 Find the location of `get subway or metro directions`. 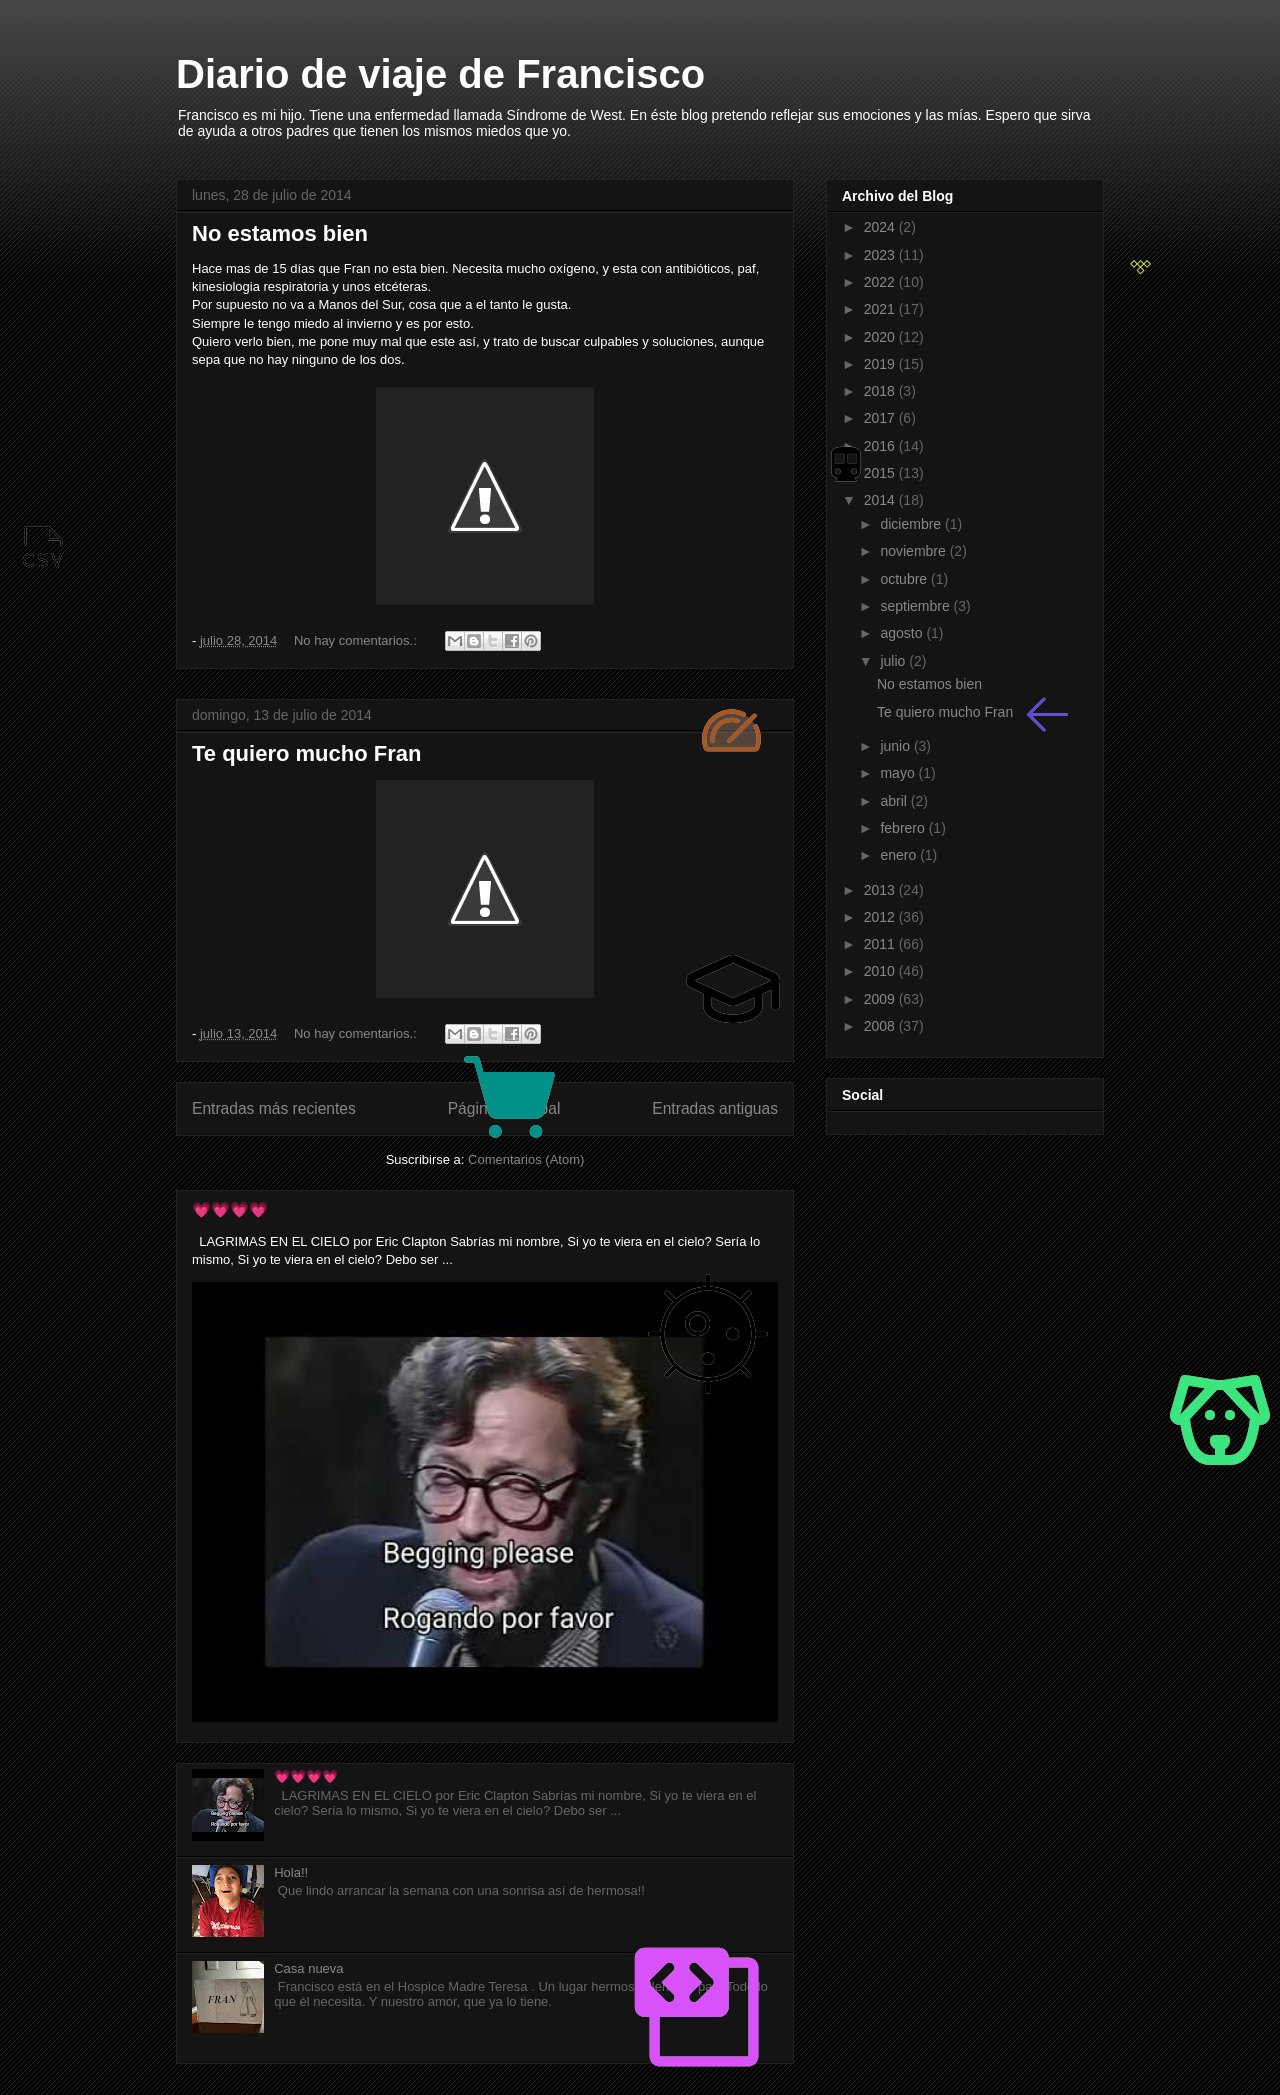

get subway or metro directions is located at coordinates (846, 465).